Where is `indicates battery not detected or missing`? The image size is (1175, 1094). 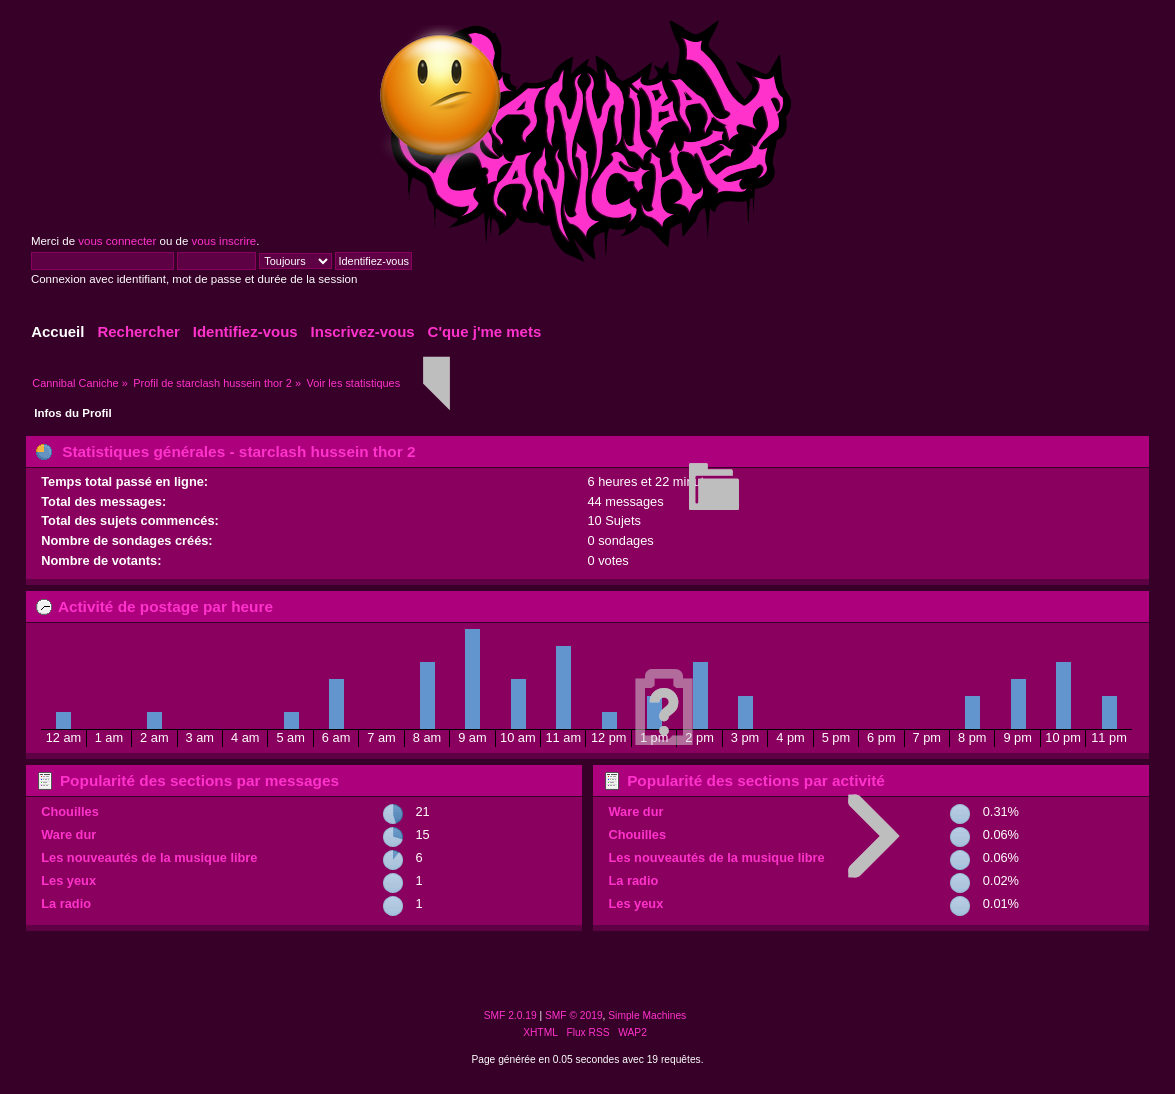
indicates battery not detected or missing is located at coordinates (664, 707).